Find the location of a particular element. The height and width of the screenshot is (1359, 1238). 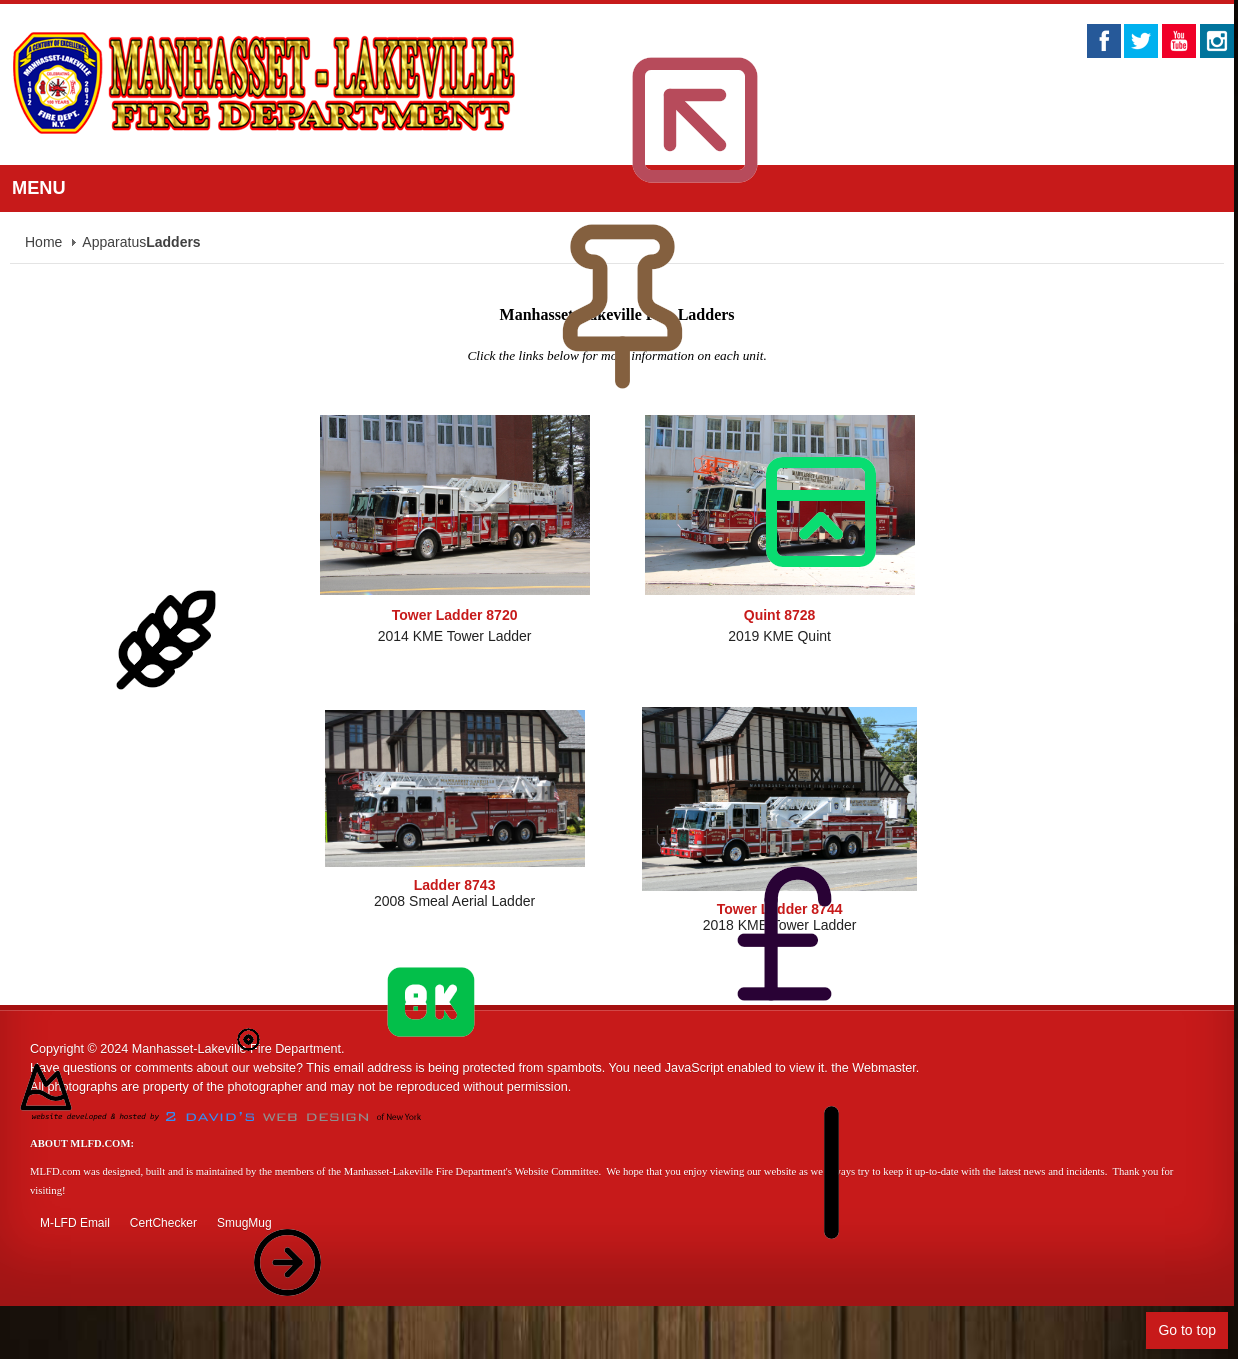

access music albums or library is located at coordinates (248, 1039).